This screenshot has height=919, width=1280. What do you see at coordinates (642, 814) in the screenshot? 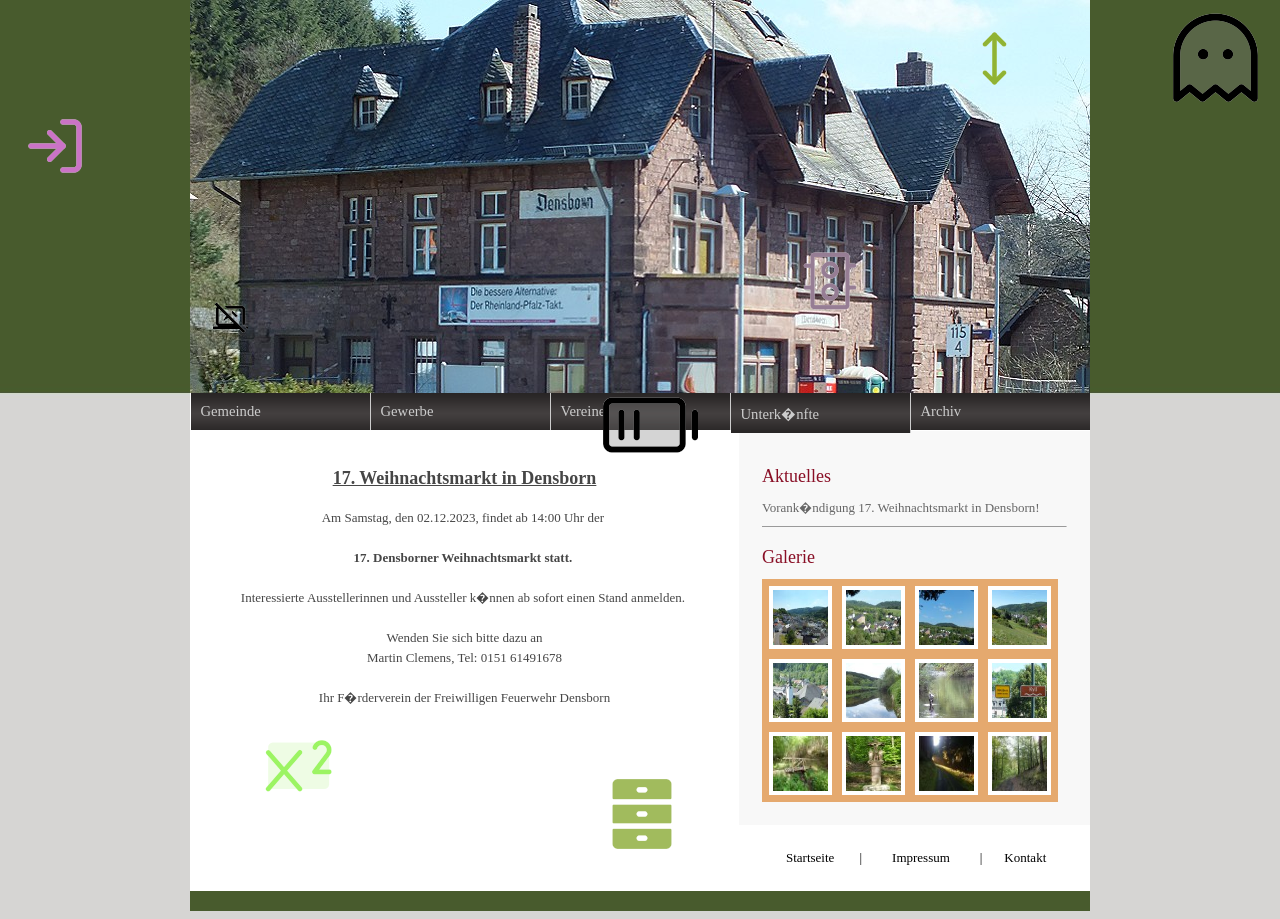
I see `browse furniture or home decor items` at bounding box center [642, 814].